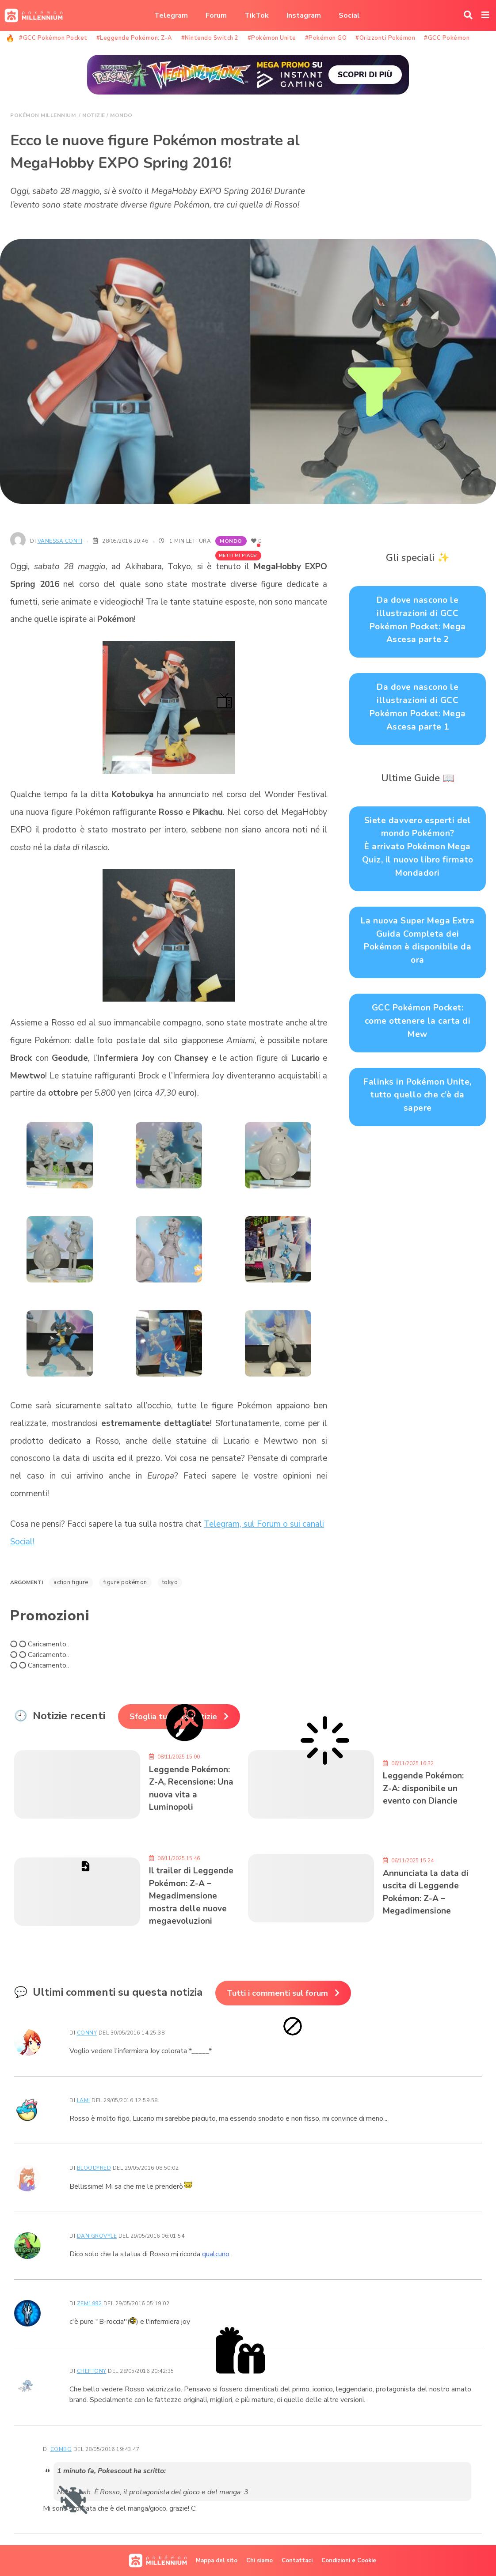  What do you see at coordinates (73, 2500) in the screenshot?
I see `indicates covid-free or virus-free status` at bounding box center [73, 2500].